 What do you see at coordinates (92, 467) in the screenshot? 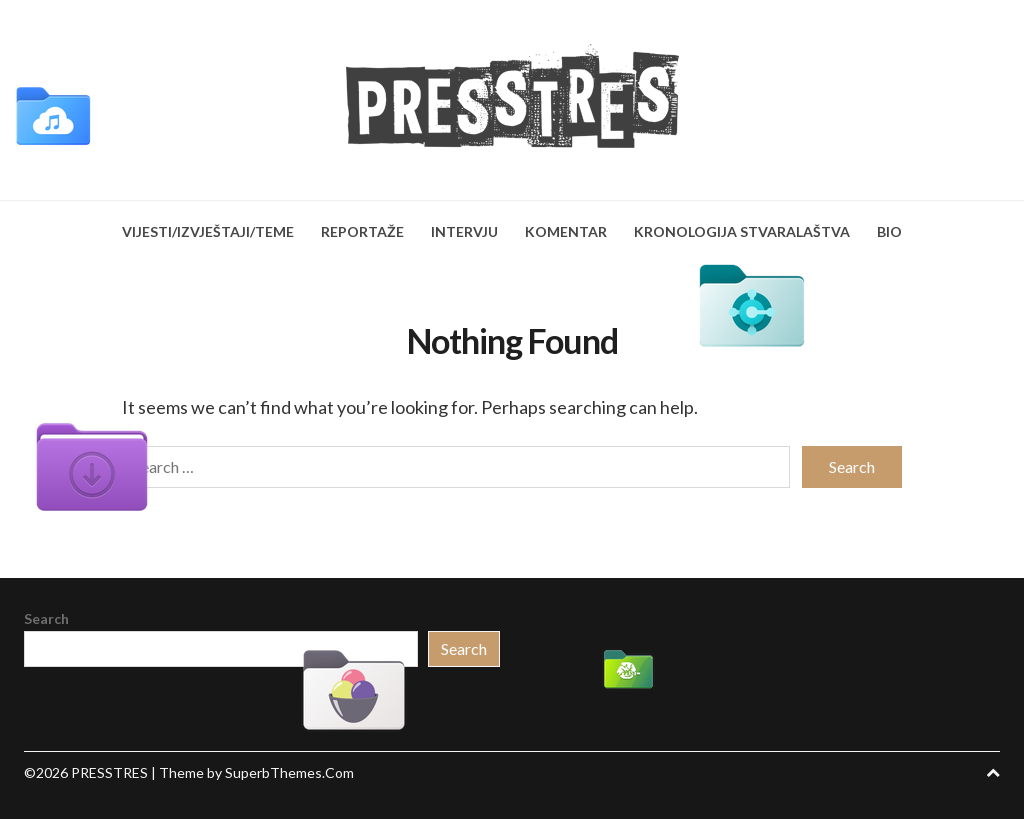
I see `access your downloads folder` at bounding box center [92, 467].